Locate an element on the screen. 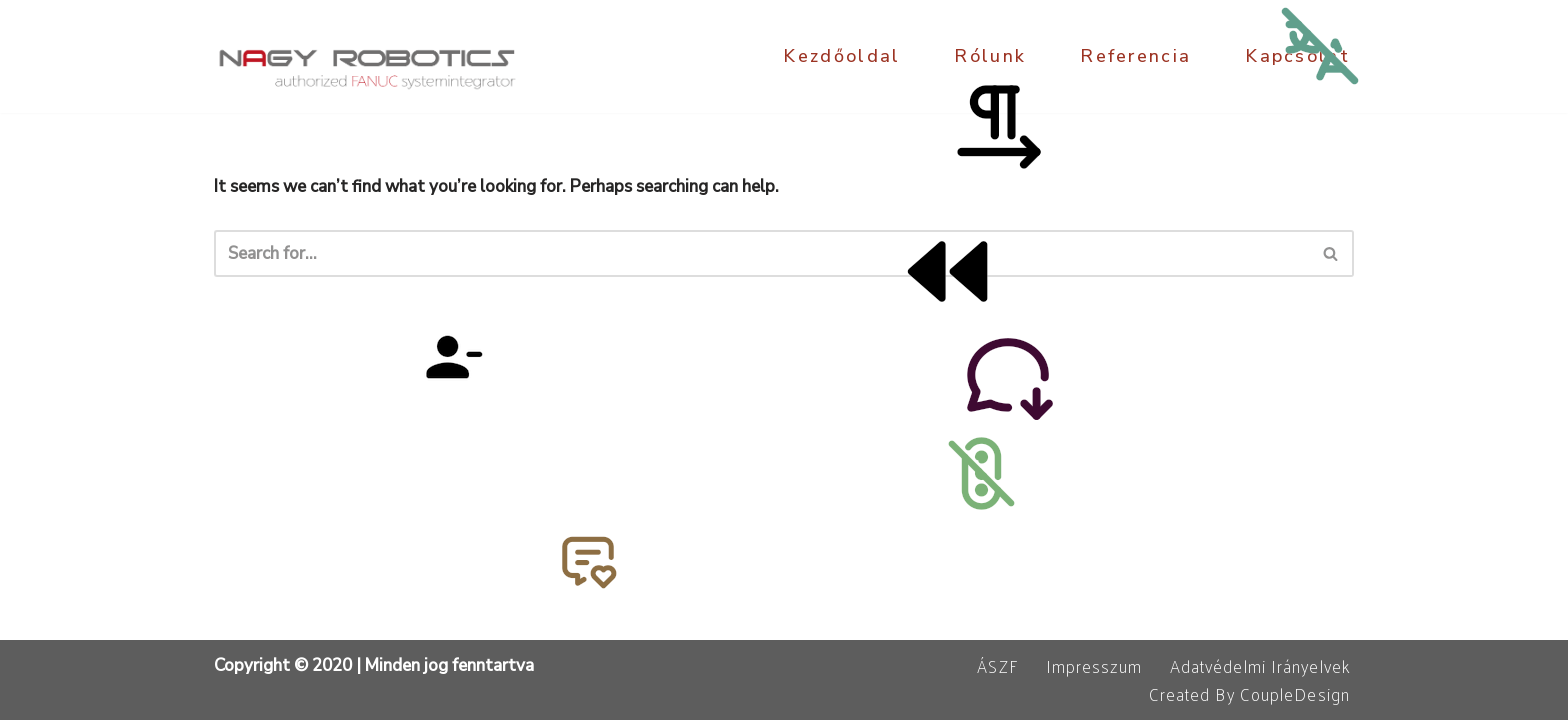  traffic light system disabled or offline is located at coordinates (981, 473).